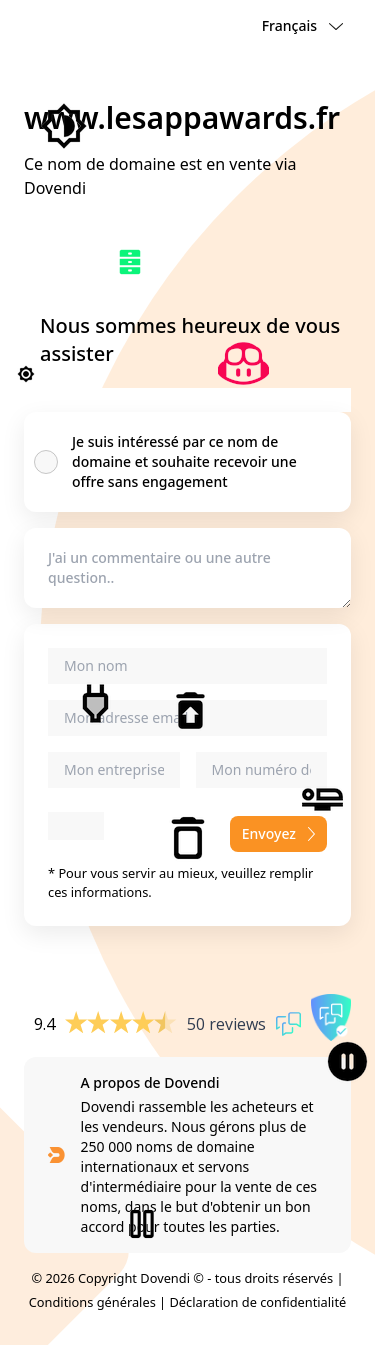 This screenshot has width=375, height=1345. Describe the element at coordinates (130, 262) in the screenshot. I see `browse furniture or home decor items` at that location.